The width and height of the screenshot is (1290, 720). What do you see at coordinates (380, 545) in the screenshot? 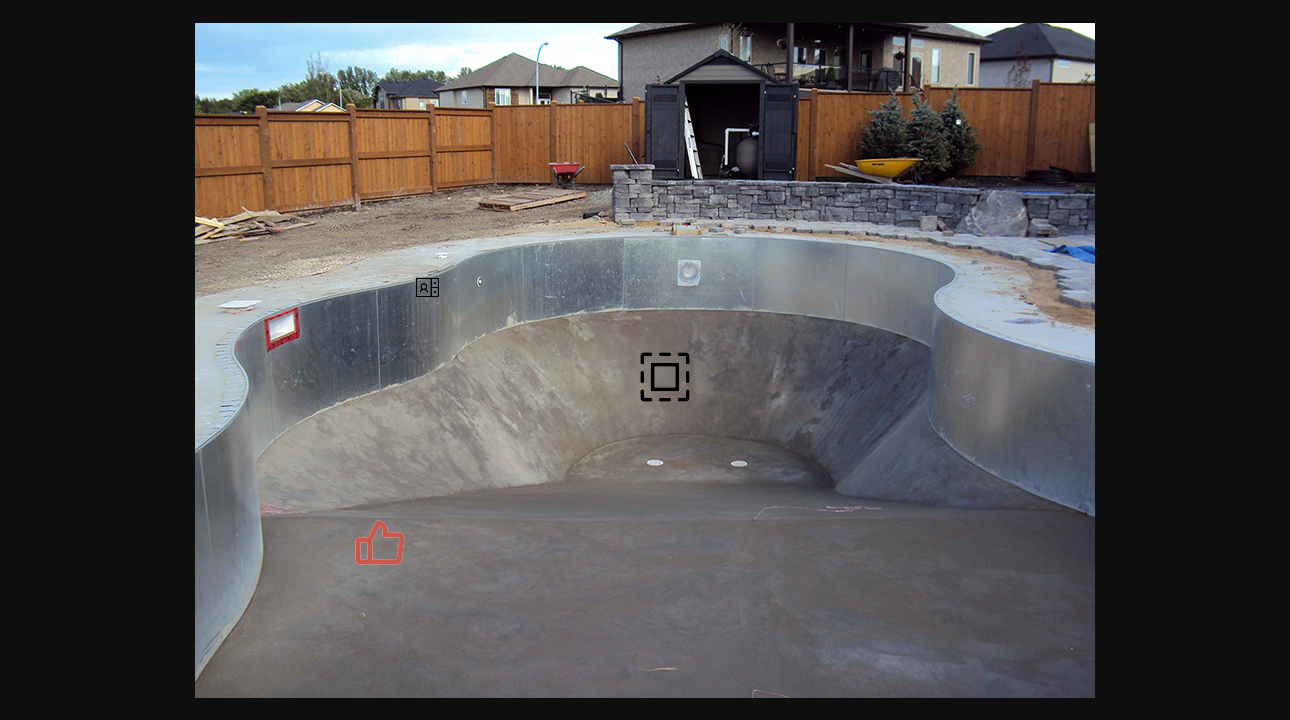
I see `like or approve a post` at bounding box center [380, 545].